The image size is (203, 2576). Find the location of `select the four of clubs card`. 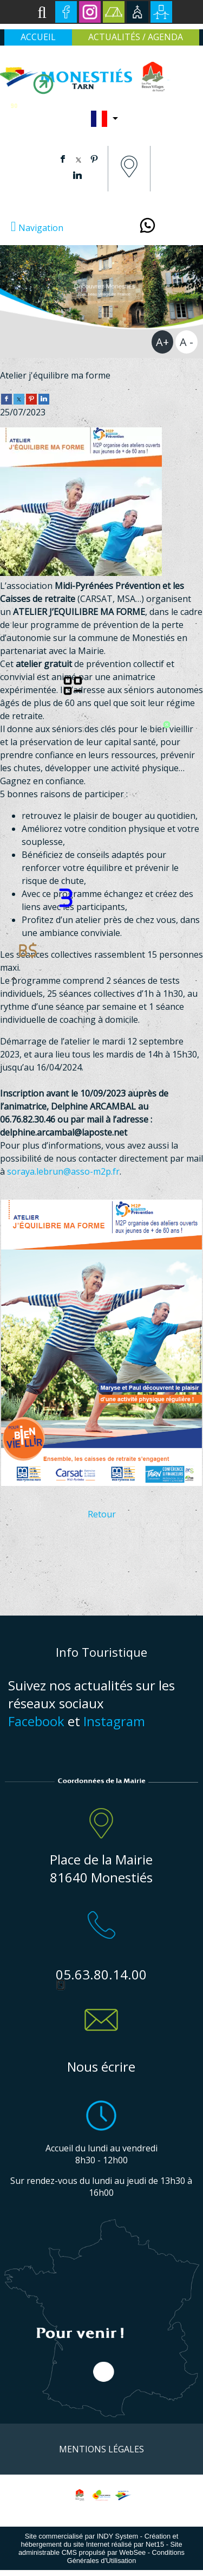

select the four of clubs card is located at coordinates (61, 1985).